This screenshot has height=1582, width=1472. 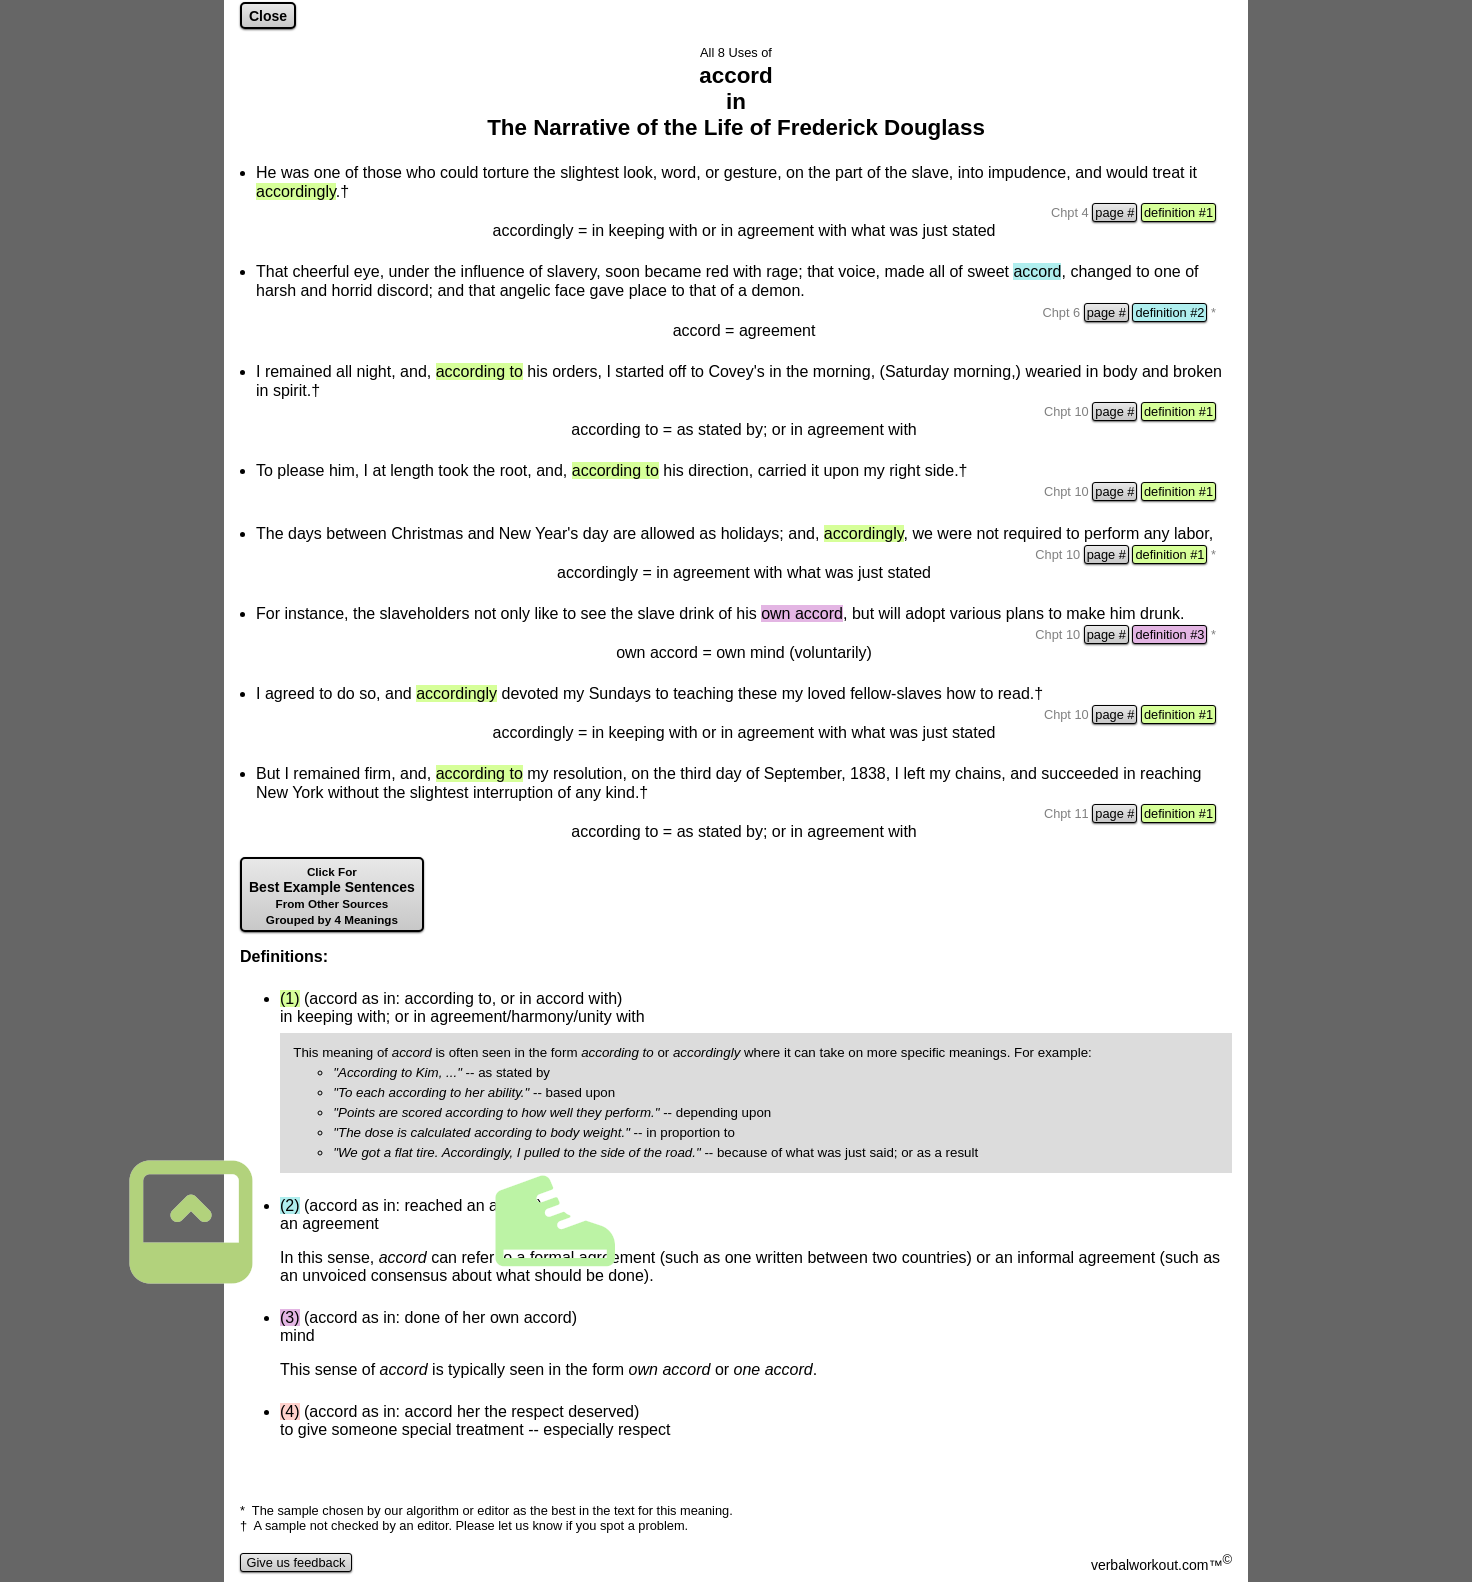 I want to click on access footwear or shoe products, so click(x=549, y=1225).